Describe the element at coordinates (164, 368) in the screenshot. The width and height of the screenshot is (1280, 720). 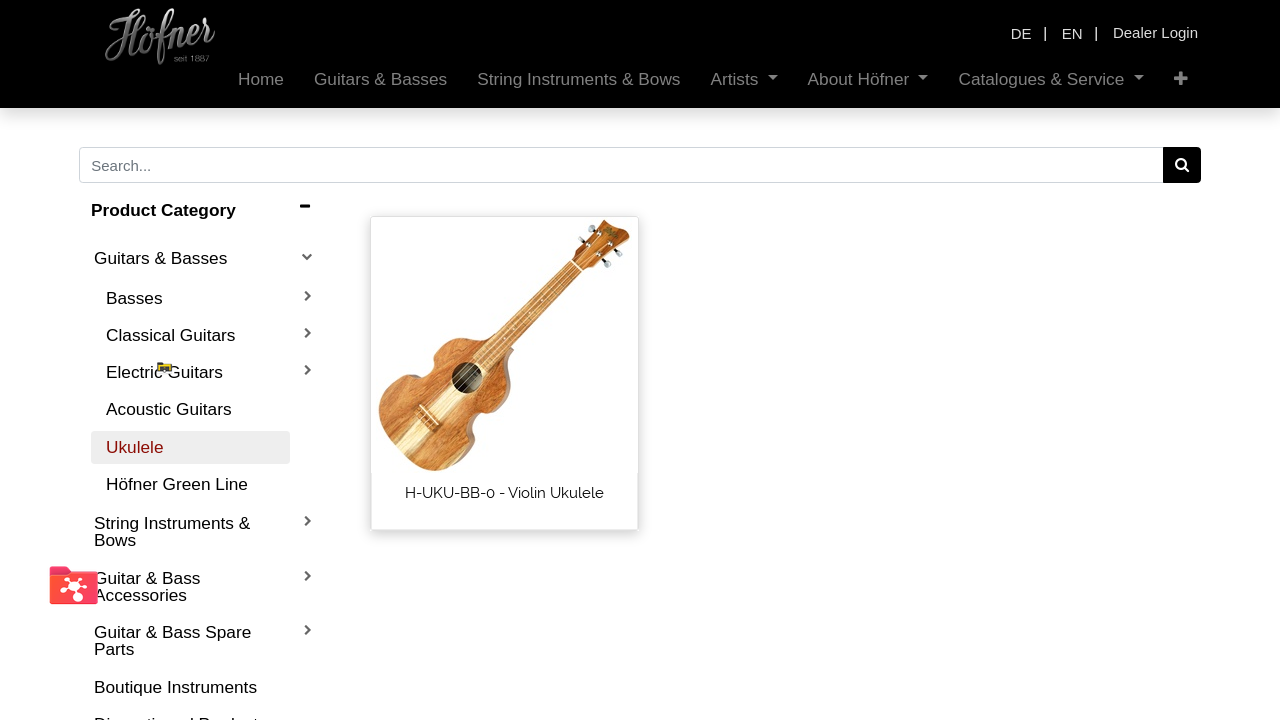
I see `folder for pokémon ultra ball collection or related game files` at that location.